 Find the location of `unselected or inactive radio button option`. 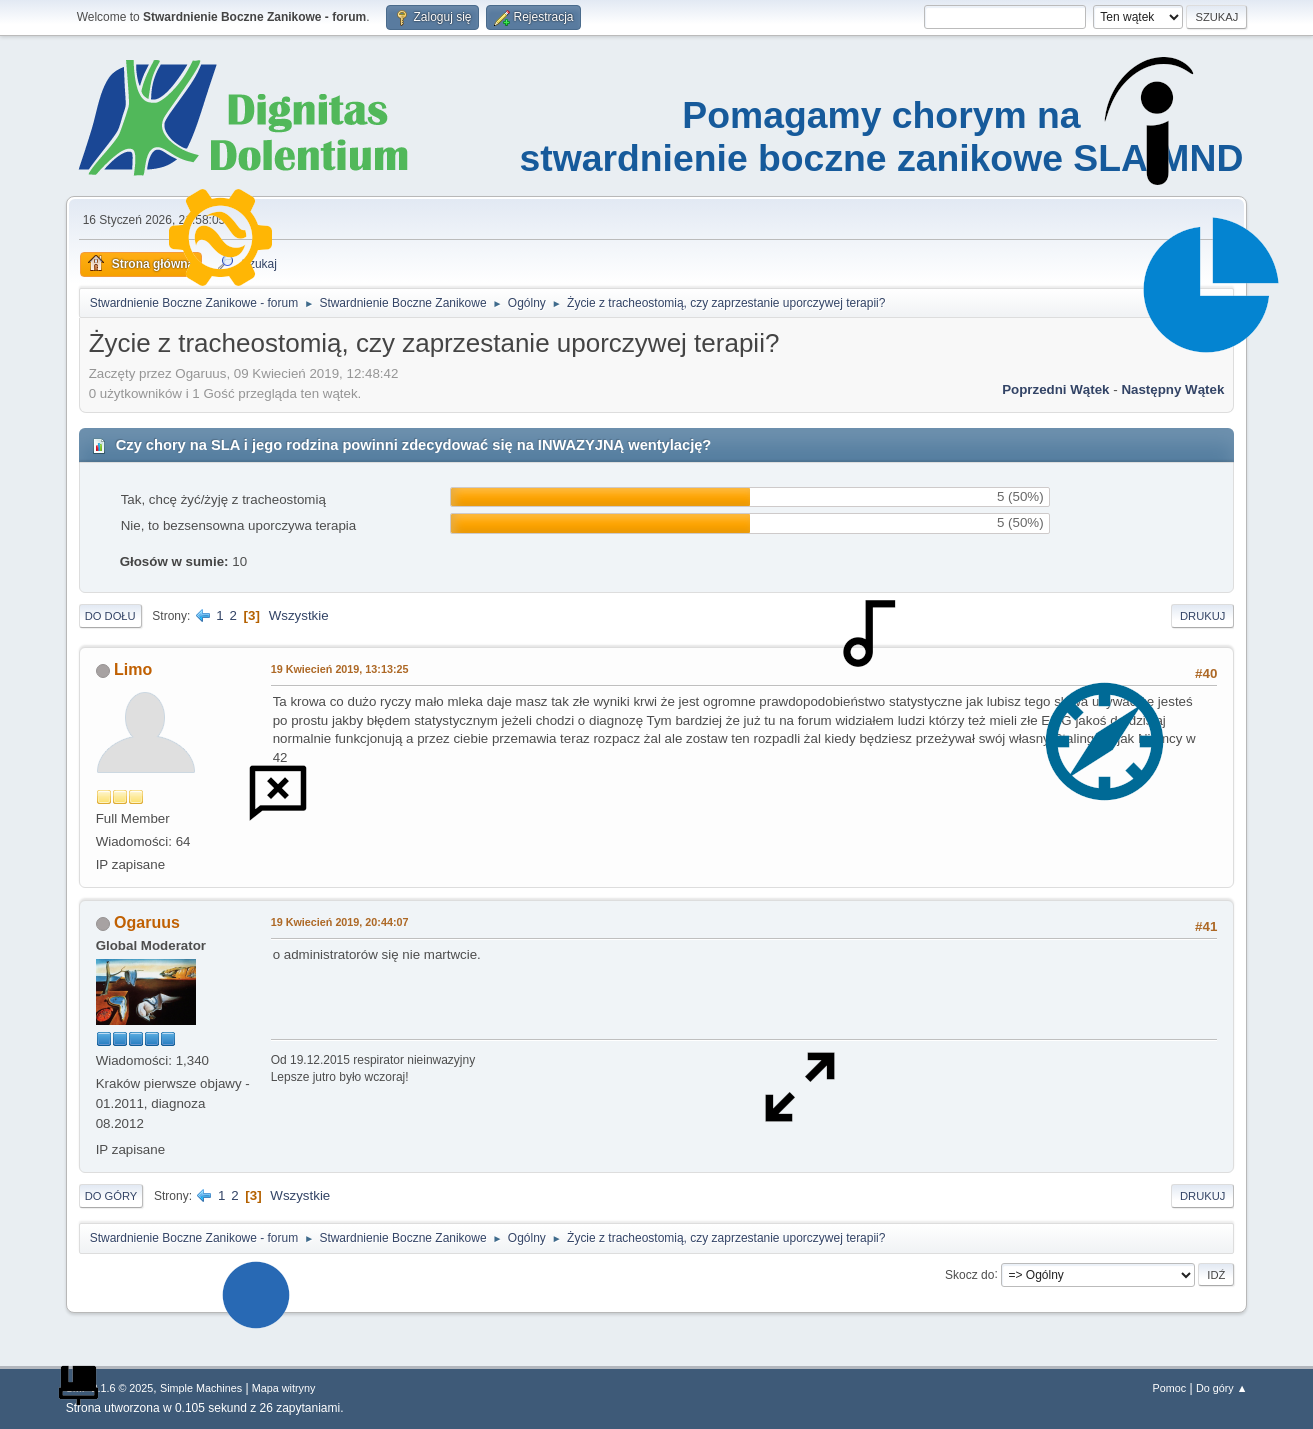

unselected or inactive radio button option is located at coordinates (256, 1295).